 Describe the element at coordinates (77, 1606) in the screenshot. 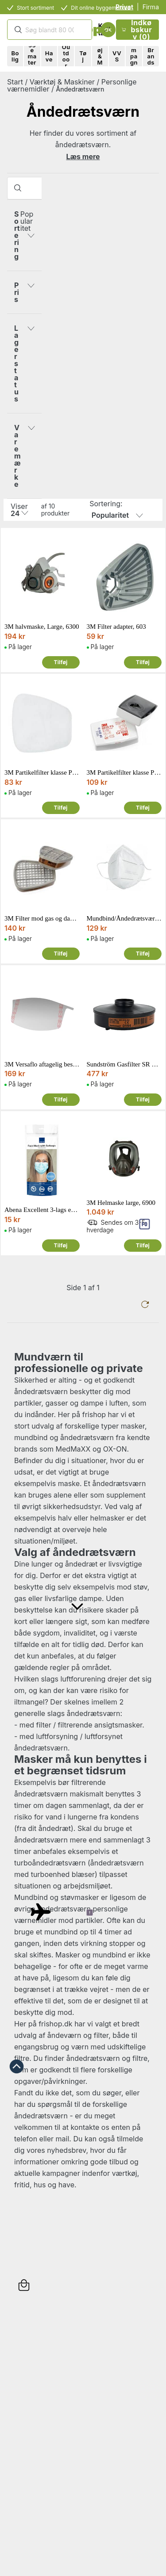

I see `expand a dropdown menu or section` at that location.